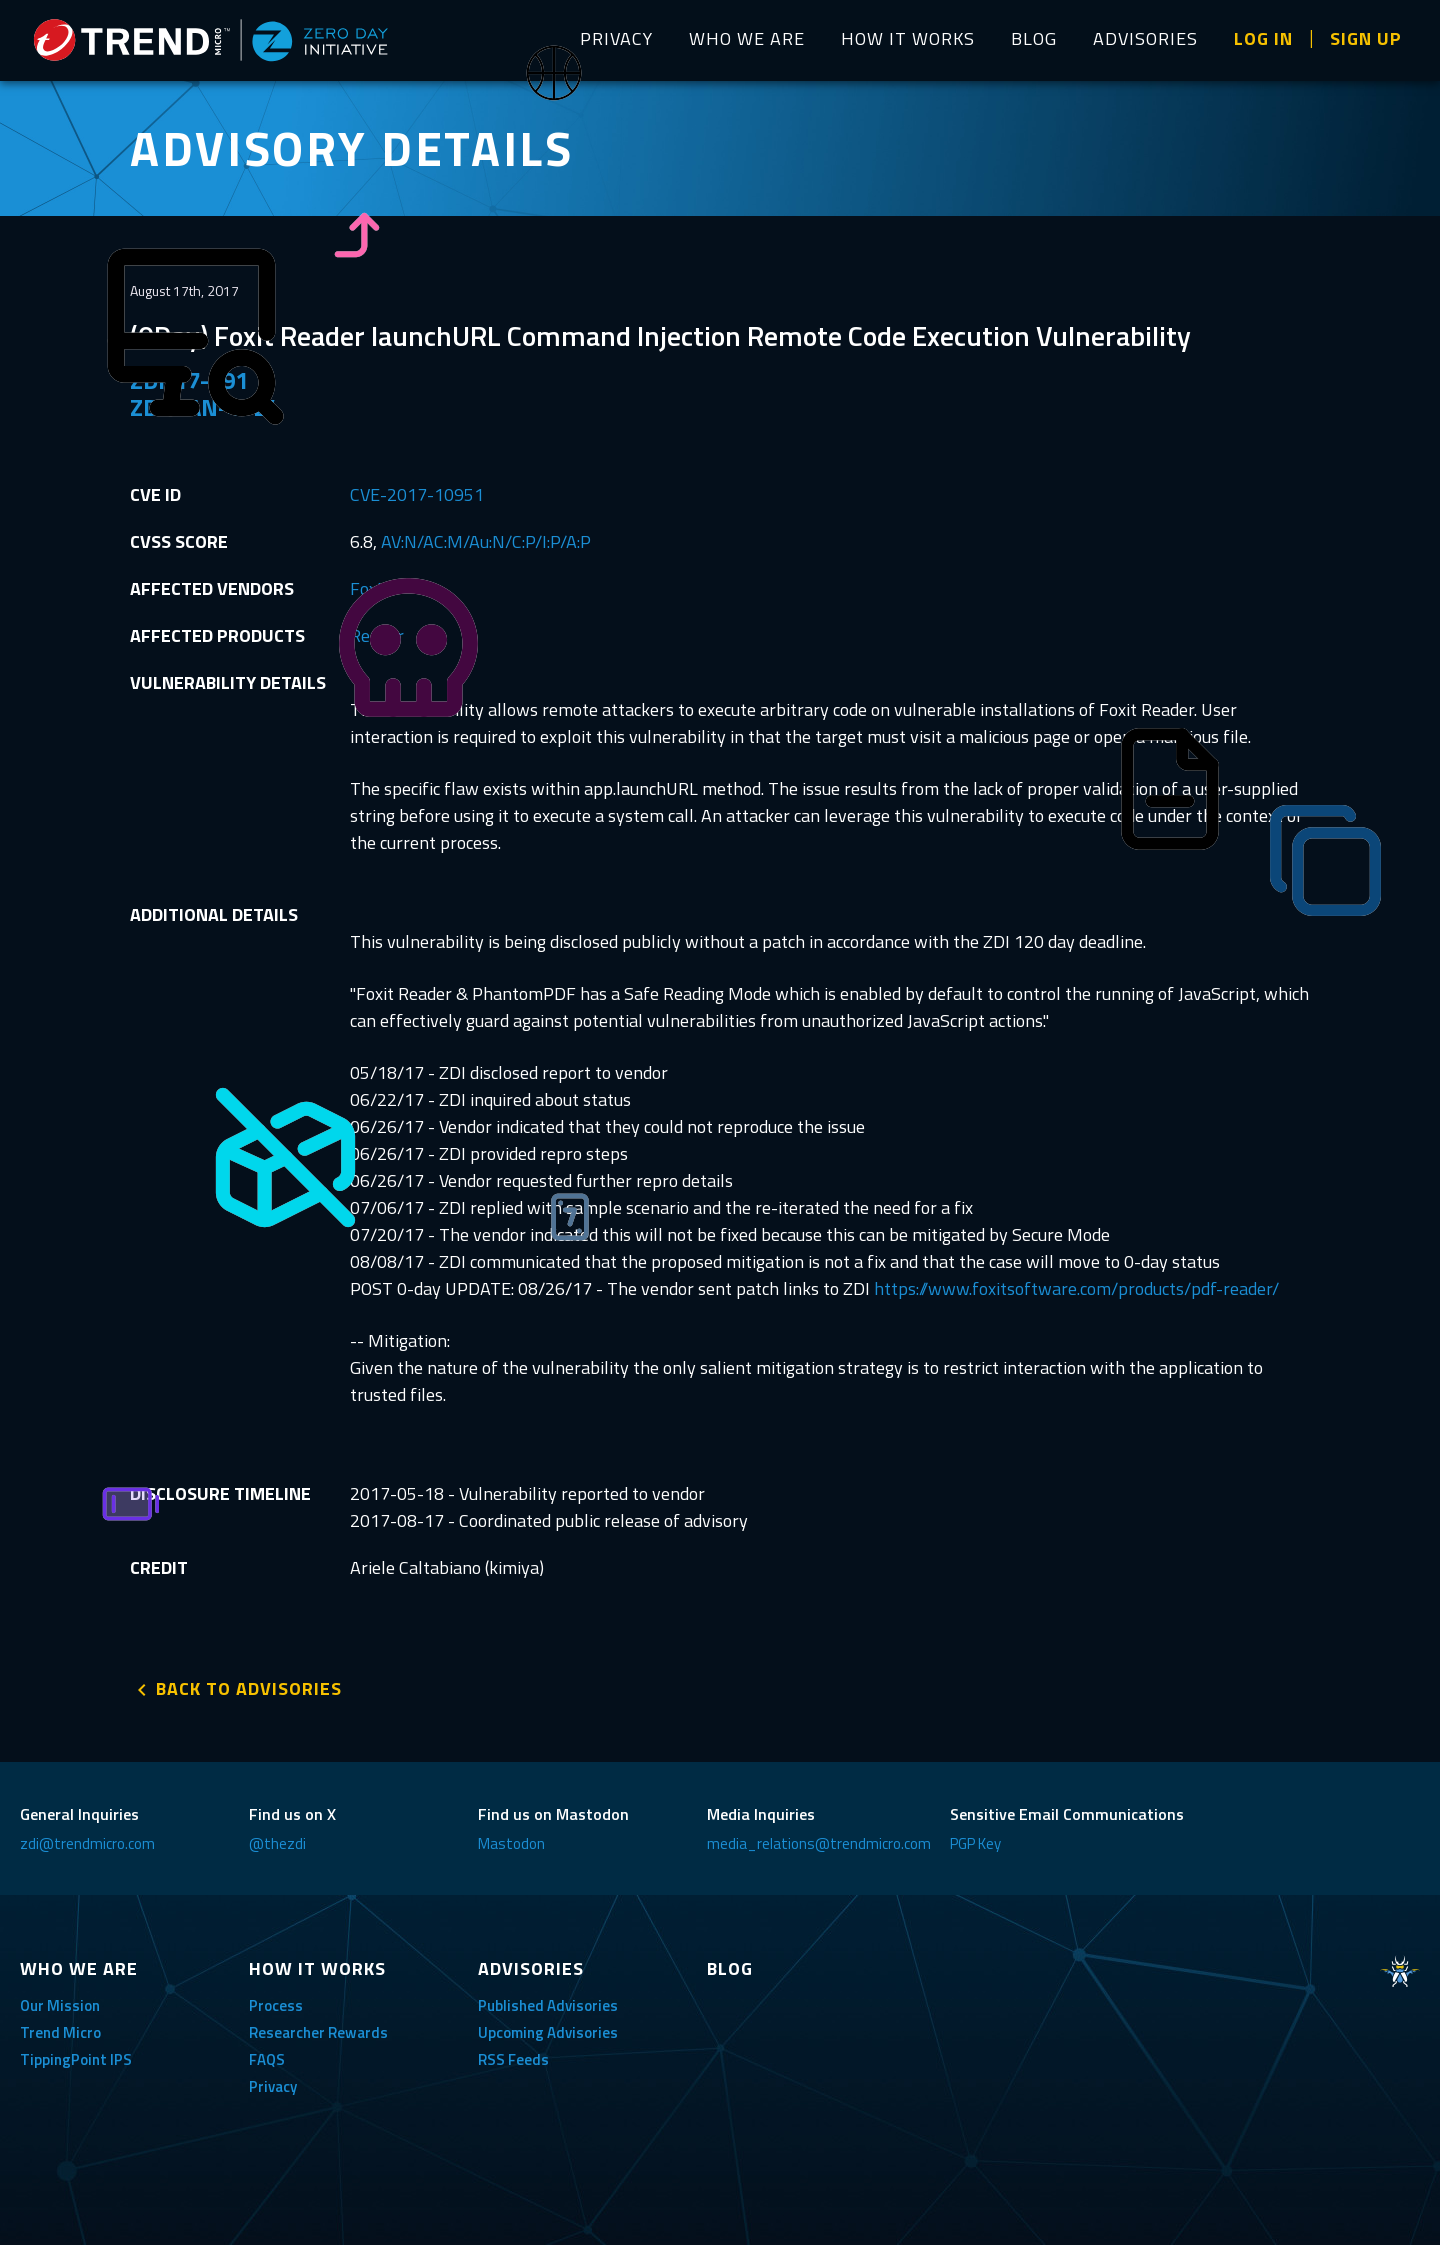  Describe the element at coordinates (285, 1157) in the screenshot. I see `disable 3D view mode` at that location.